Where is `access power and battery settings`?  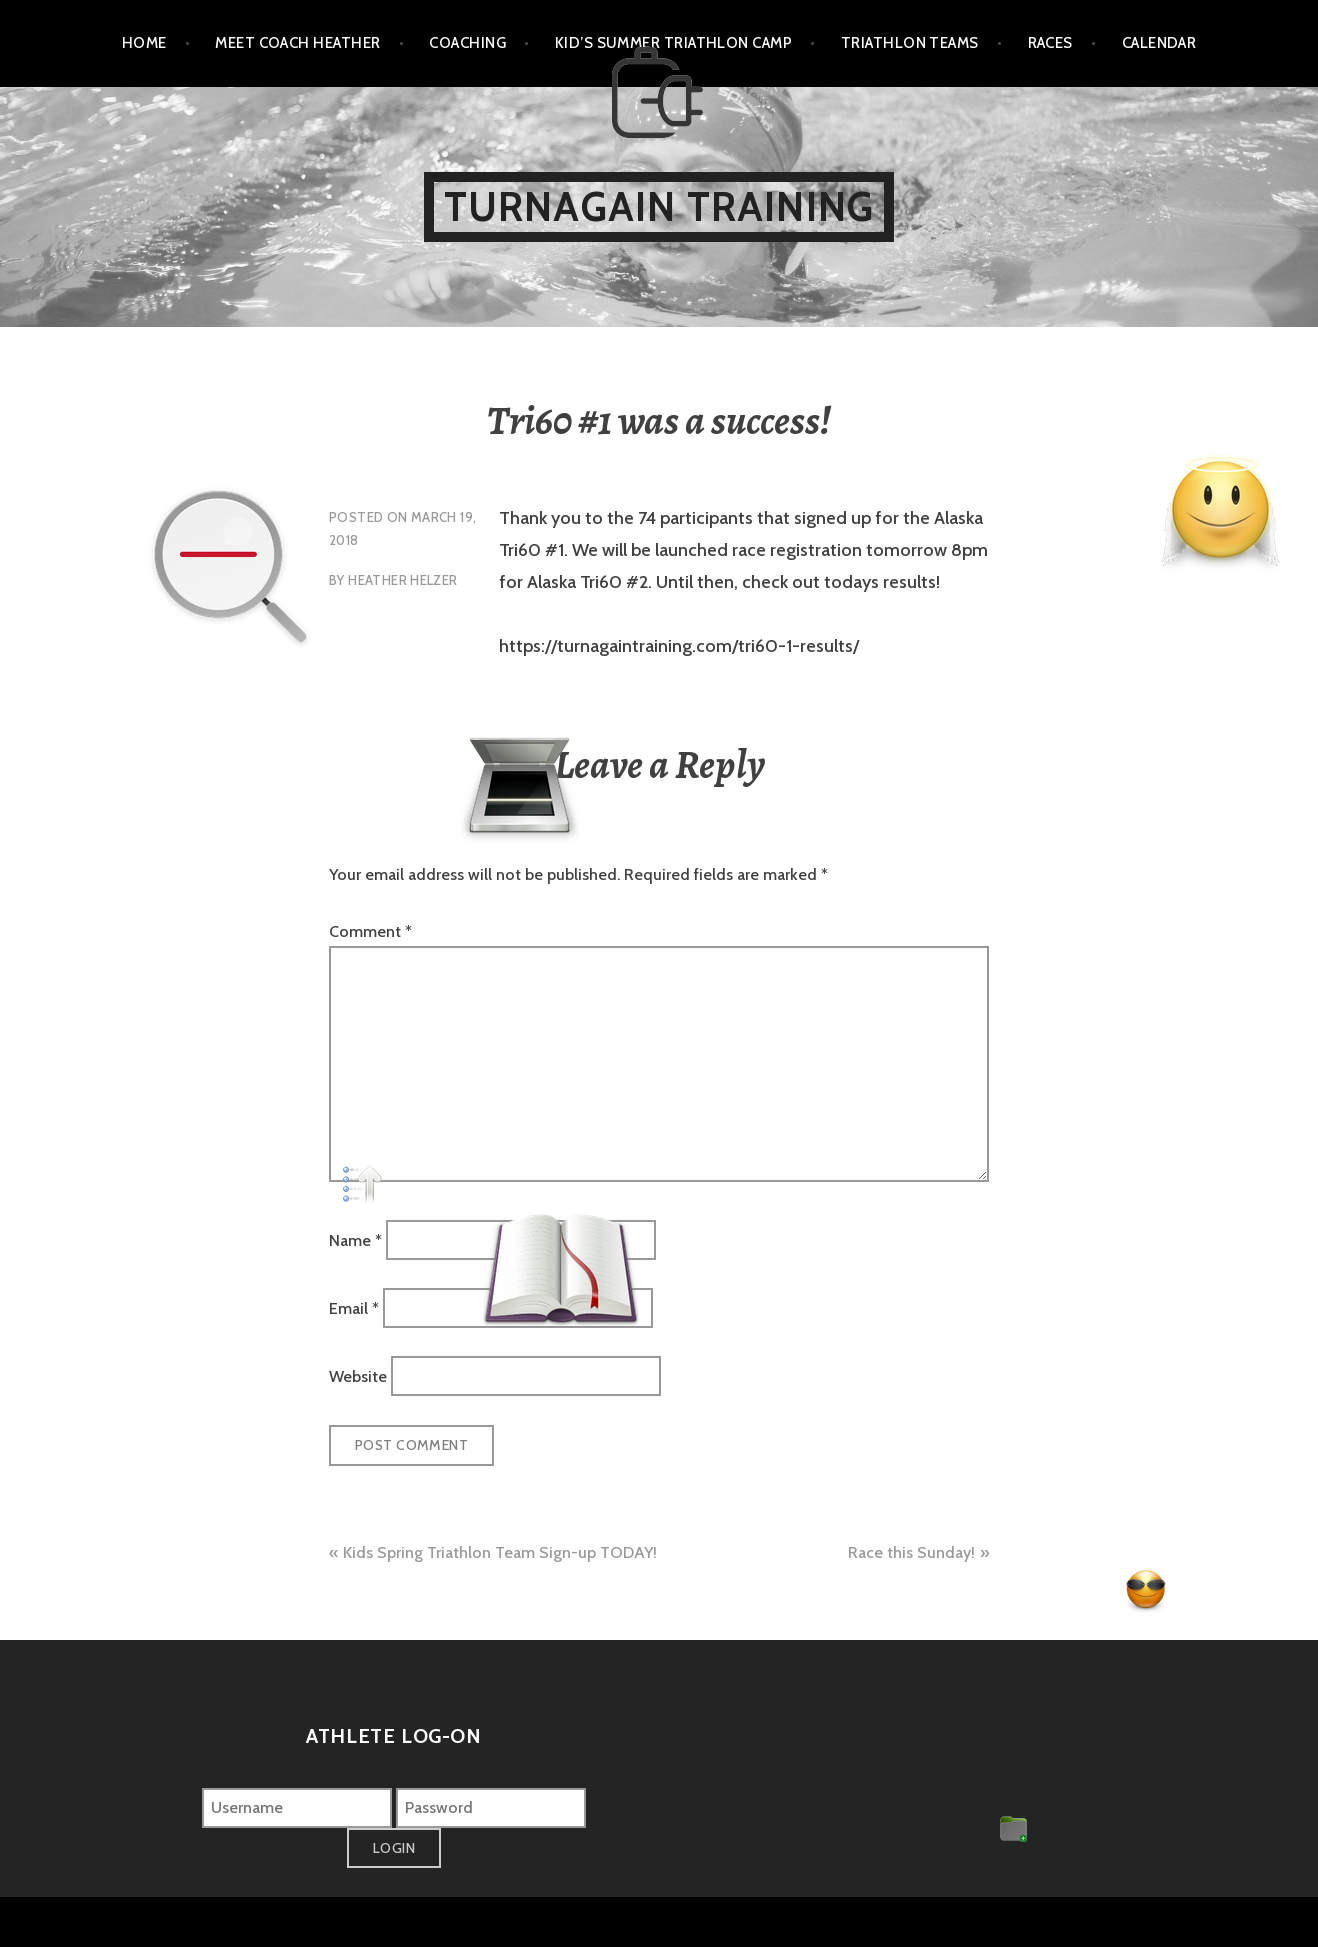
access power and battery settings is located at coordinates (657, 92).